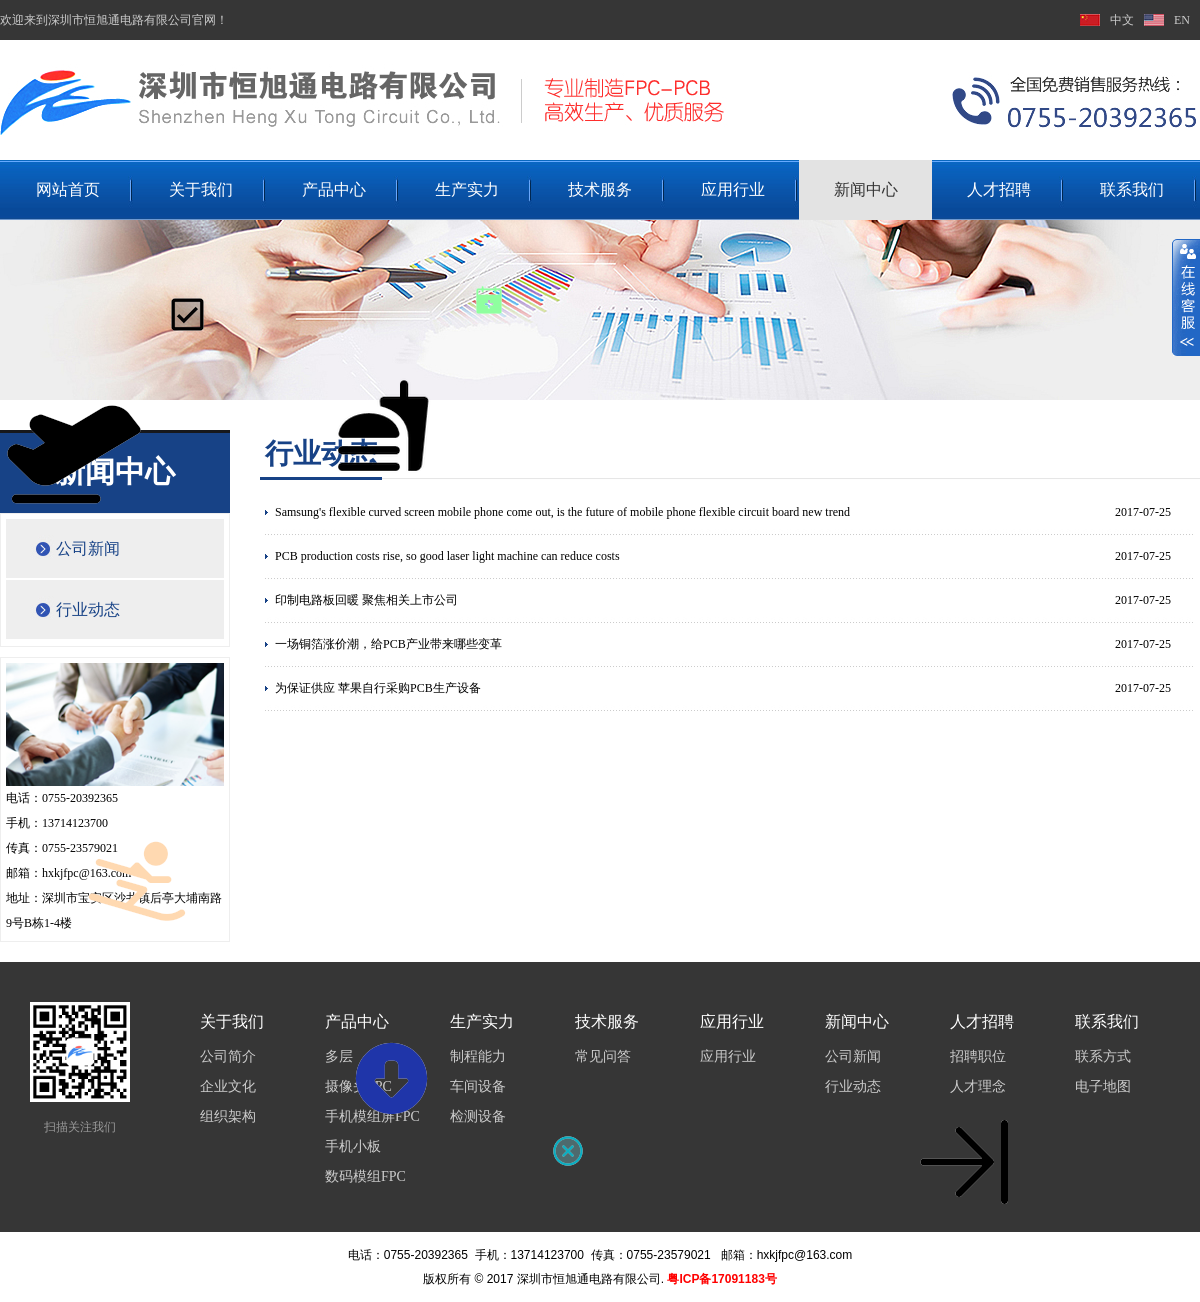 The width and height of the screenshot is (1200, 1302). Describe the element at coordinates (187, 314) in the screenshot. I see `select or confirm an option` at that location.